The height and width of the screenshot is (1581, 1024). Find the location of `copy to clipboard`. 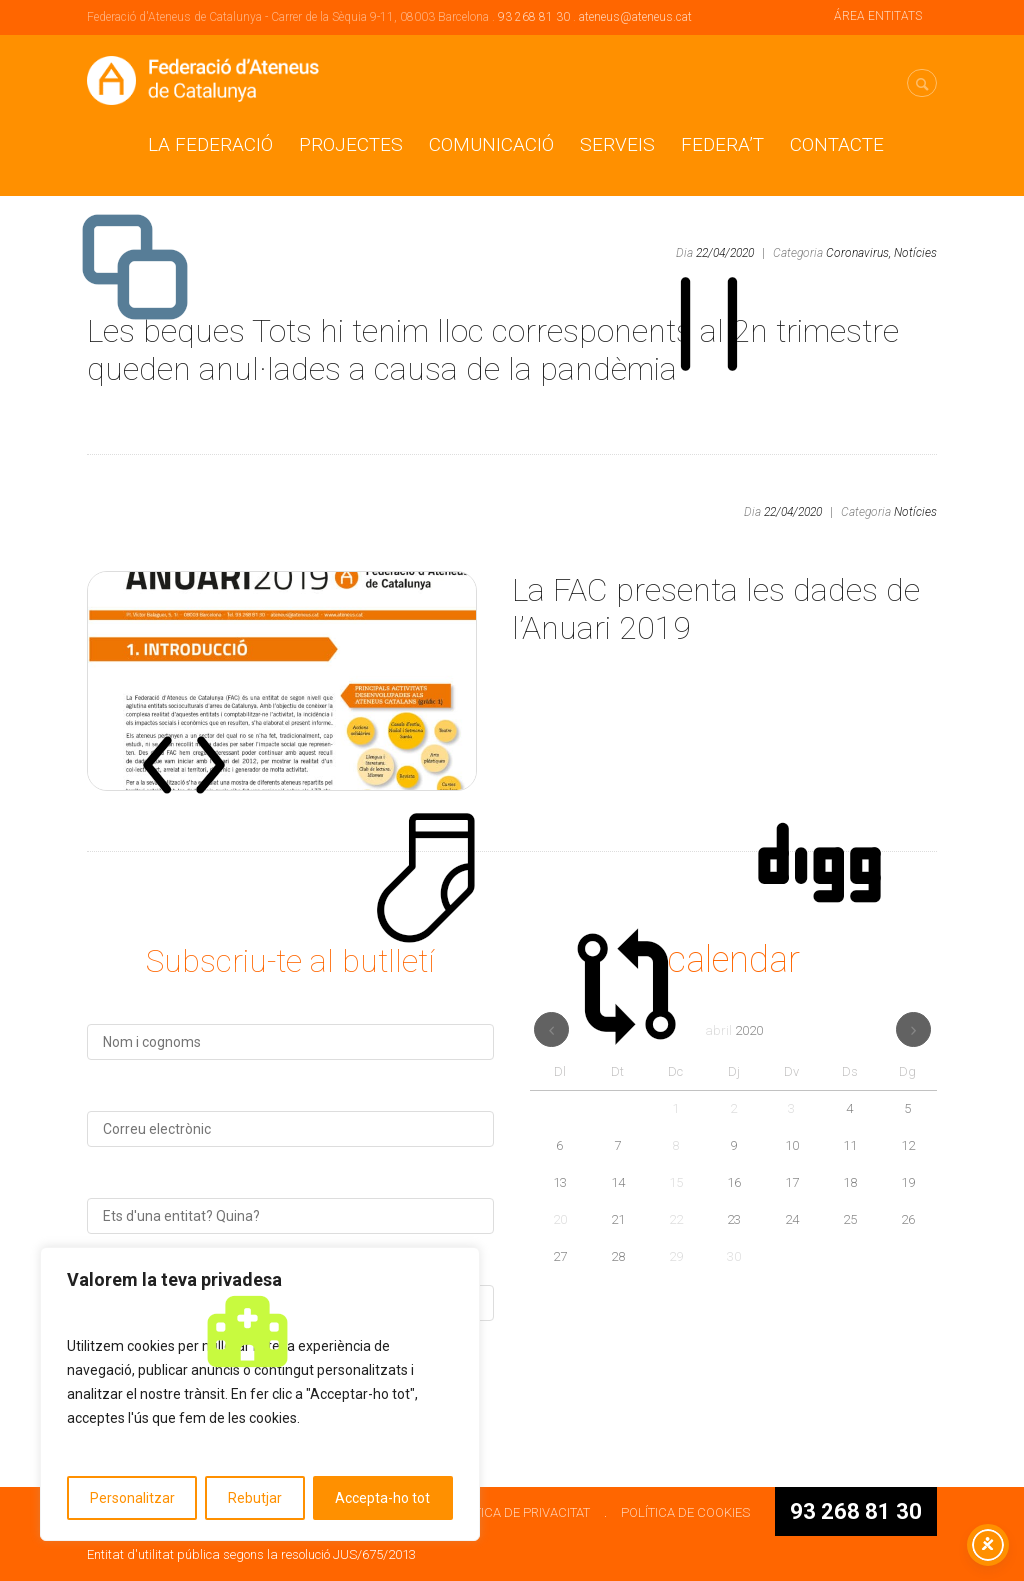

copy to clipboard is located at coordinates (135, 267).